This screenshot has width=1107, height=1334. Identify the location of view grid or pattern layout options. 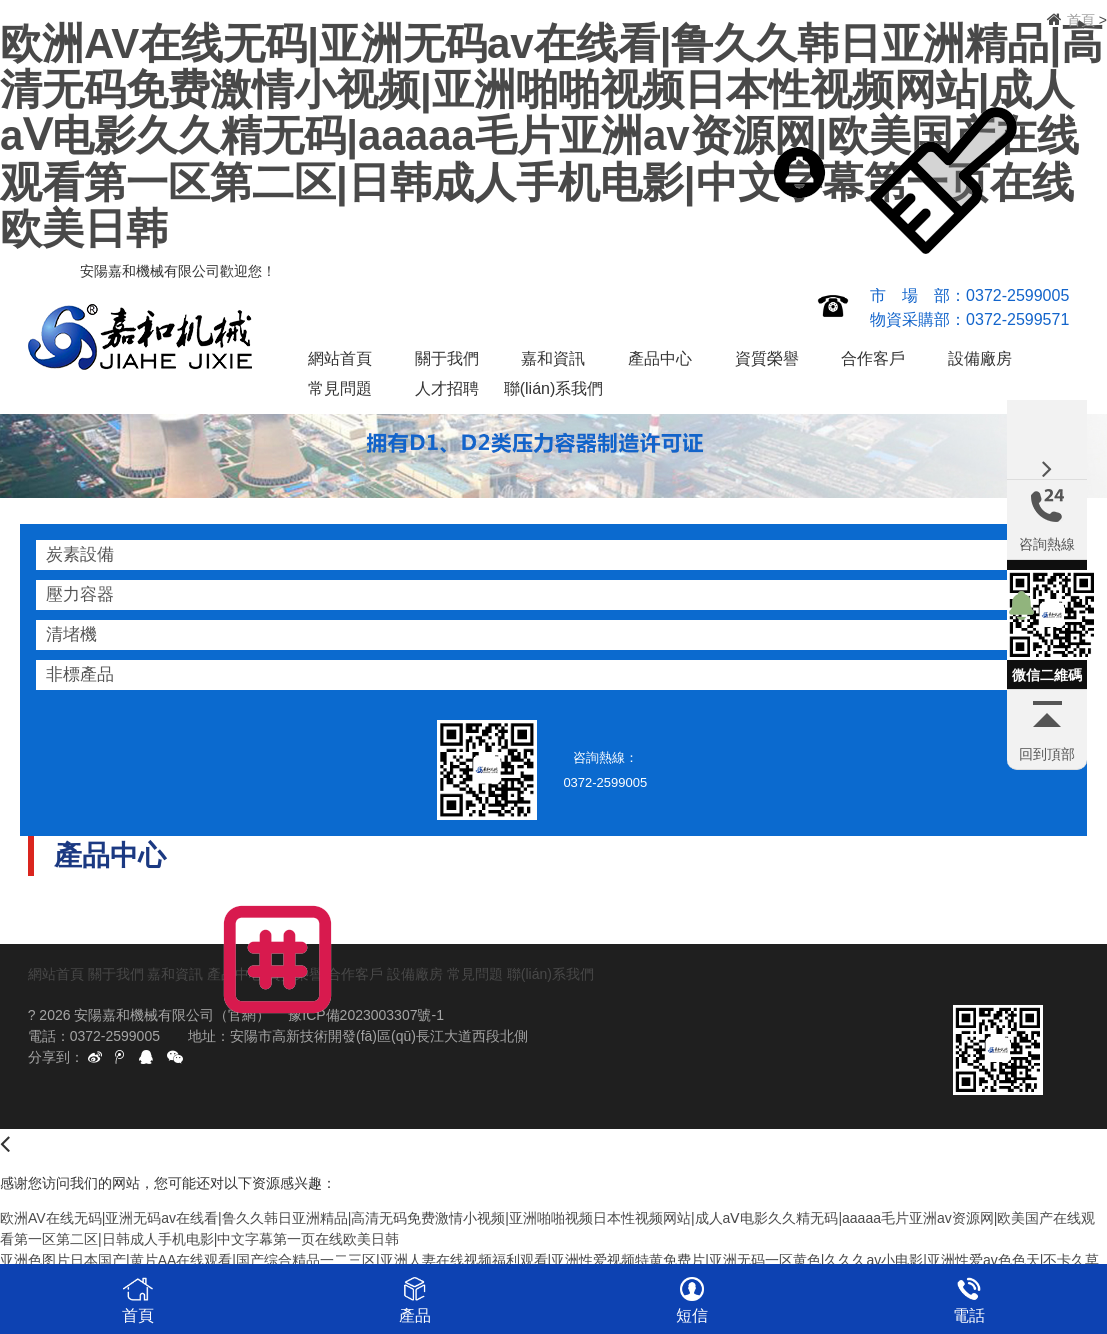
(277, 959).